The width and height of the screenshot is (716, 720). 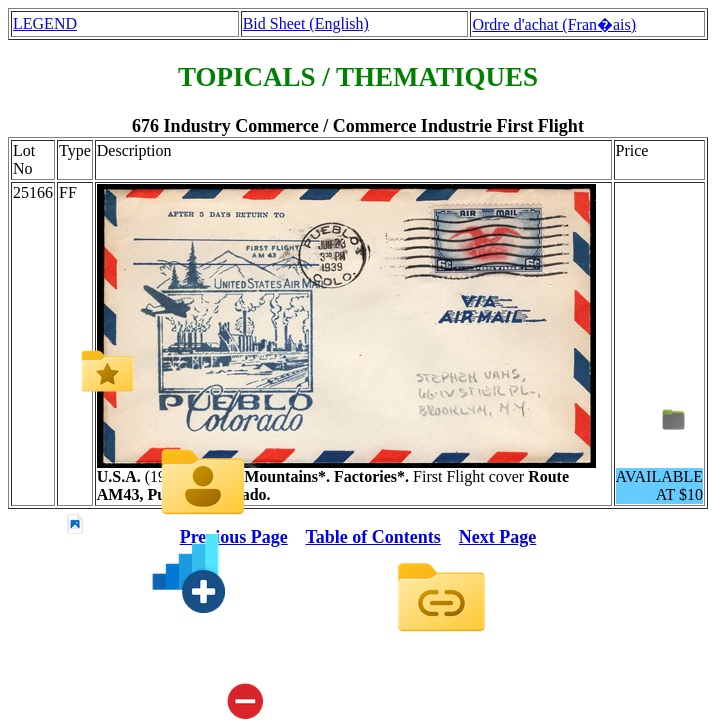 What do you see at coordinates (231, 687) in the screenshot?
I see `OneDrive sync error or upload failure` at bounding box center [231, 687].